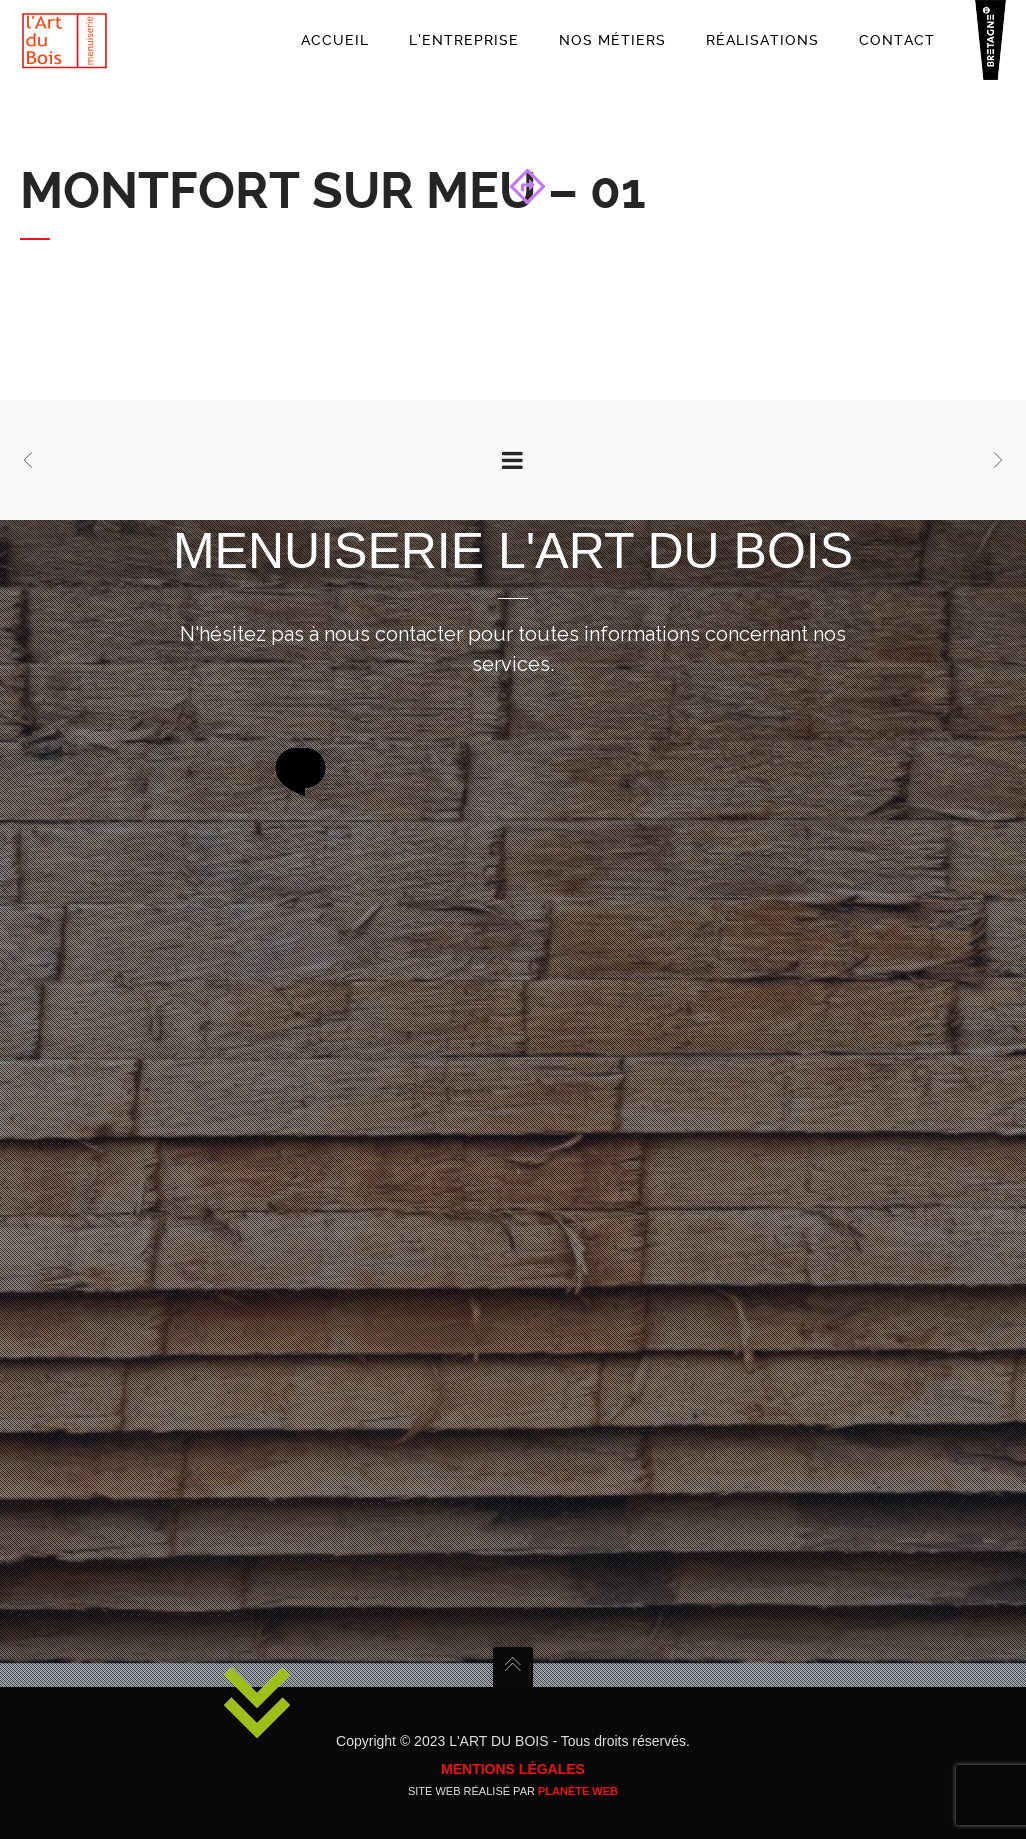  I want to click on open chat or messaging, so click(300, 770).